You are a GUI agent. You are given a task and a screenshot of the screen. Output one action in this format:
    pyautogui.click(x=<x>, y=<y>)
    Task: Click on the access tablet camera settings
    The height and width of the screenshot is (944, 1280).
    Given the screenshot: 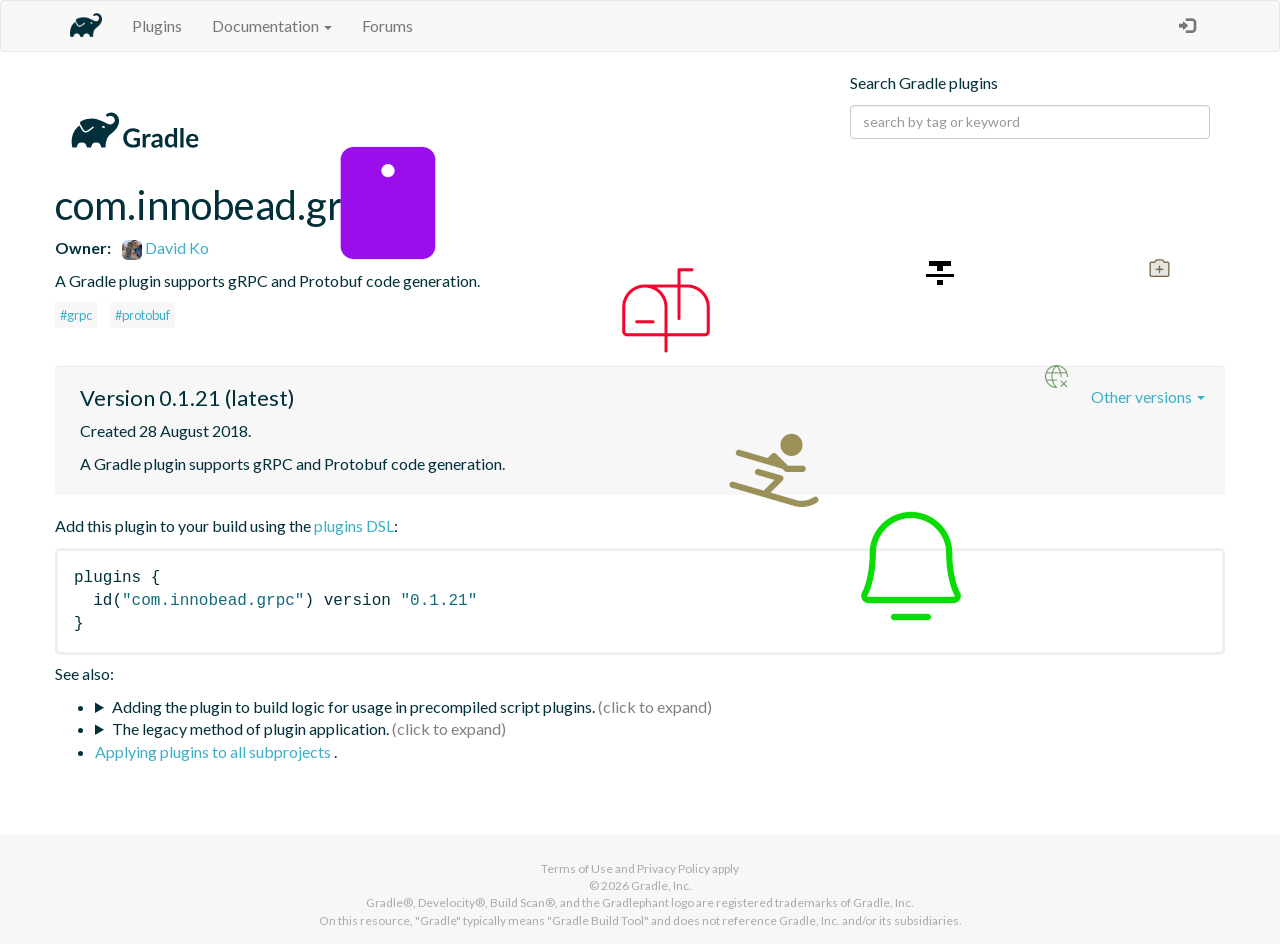 What is the action you would take?
    pyautogui.click(x=388, y=203)
    